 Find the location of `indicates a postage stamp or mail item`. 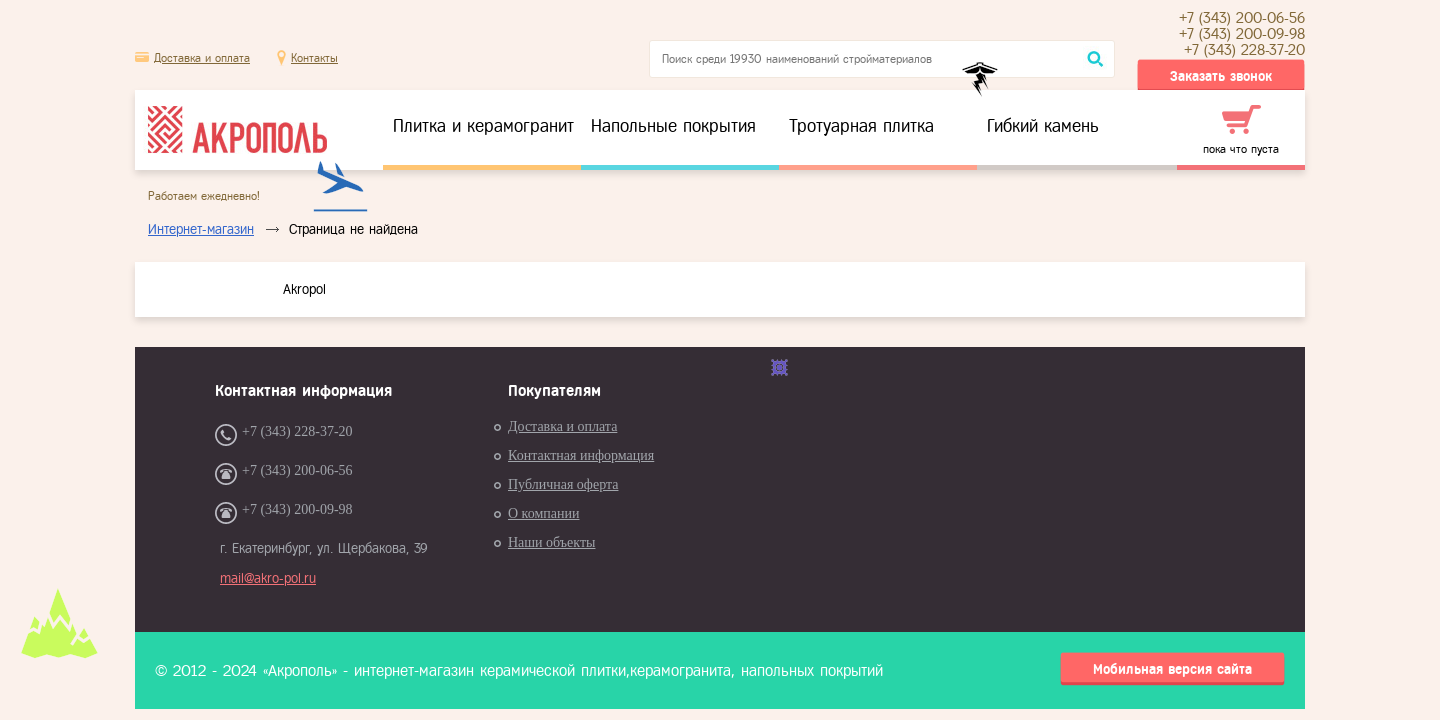

indicates a postage stamp or mail item is located at coordinates (779, 367).